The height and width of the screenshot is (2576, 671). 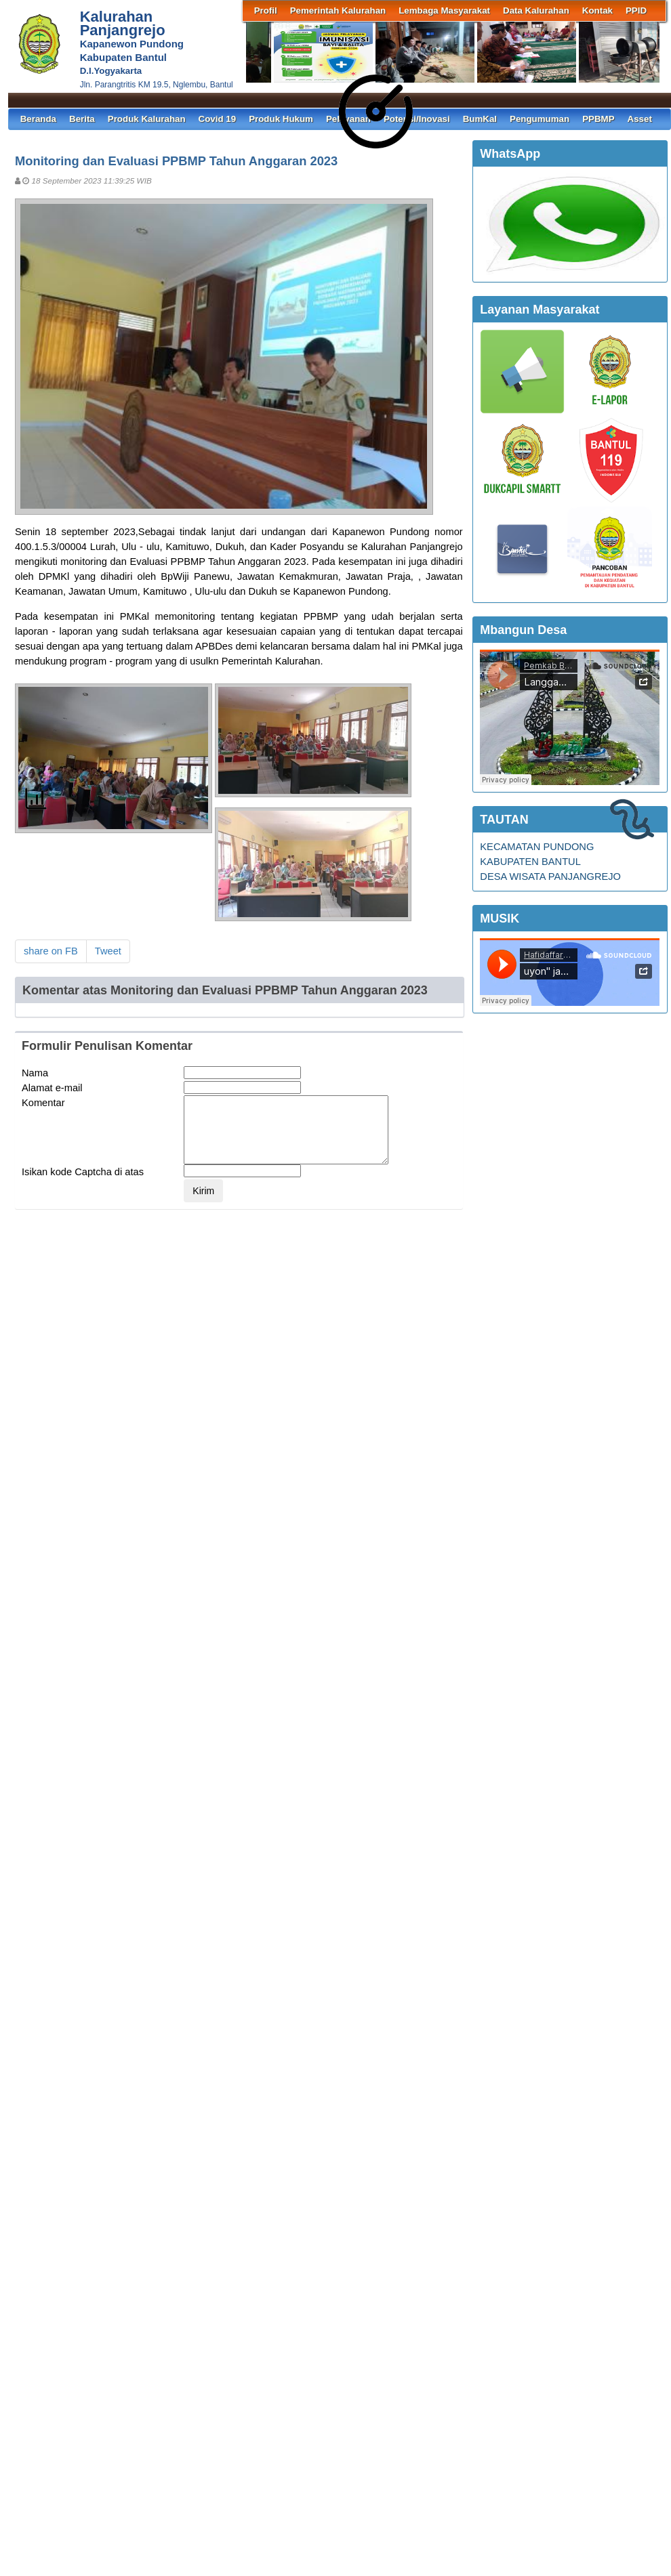 What do you see at coordinates (632, 819) in the screenshot?
I see `indicates pest or malware detection` at bounding box center [632, 819].